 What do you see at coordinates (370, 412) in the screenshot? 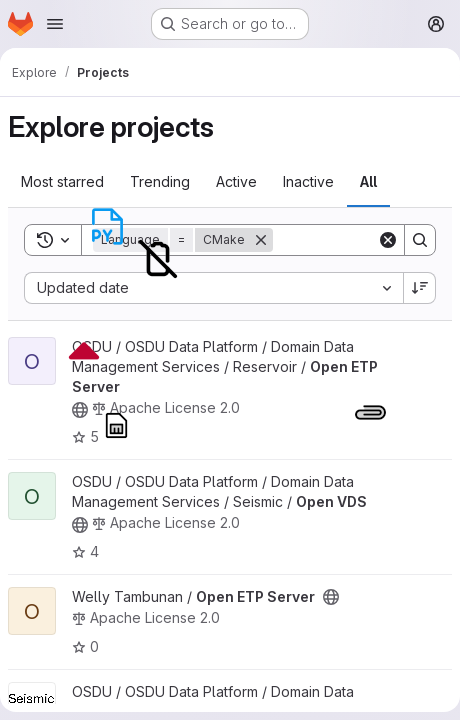
I see `attach a file to your message` at bounding box center [370, 412].